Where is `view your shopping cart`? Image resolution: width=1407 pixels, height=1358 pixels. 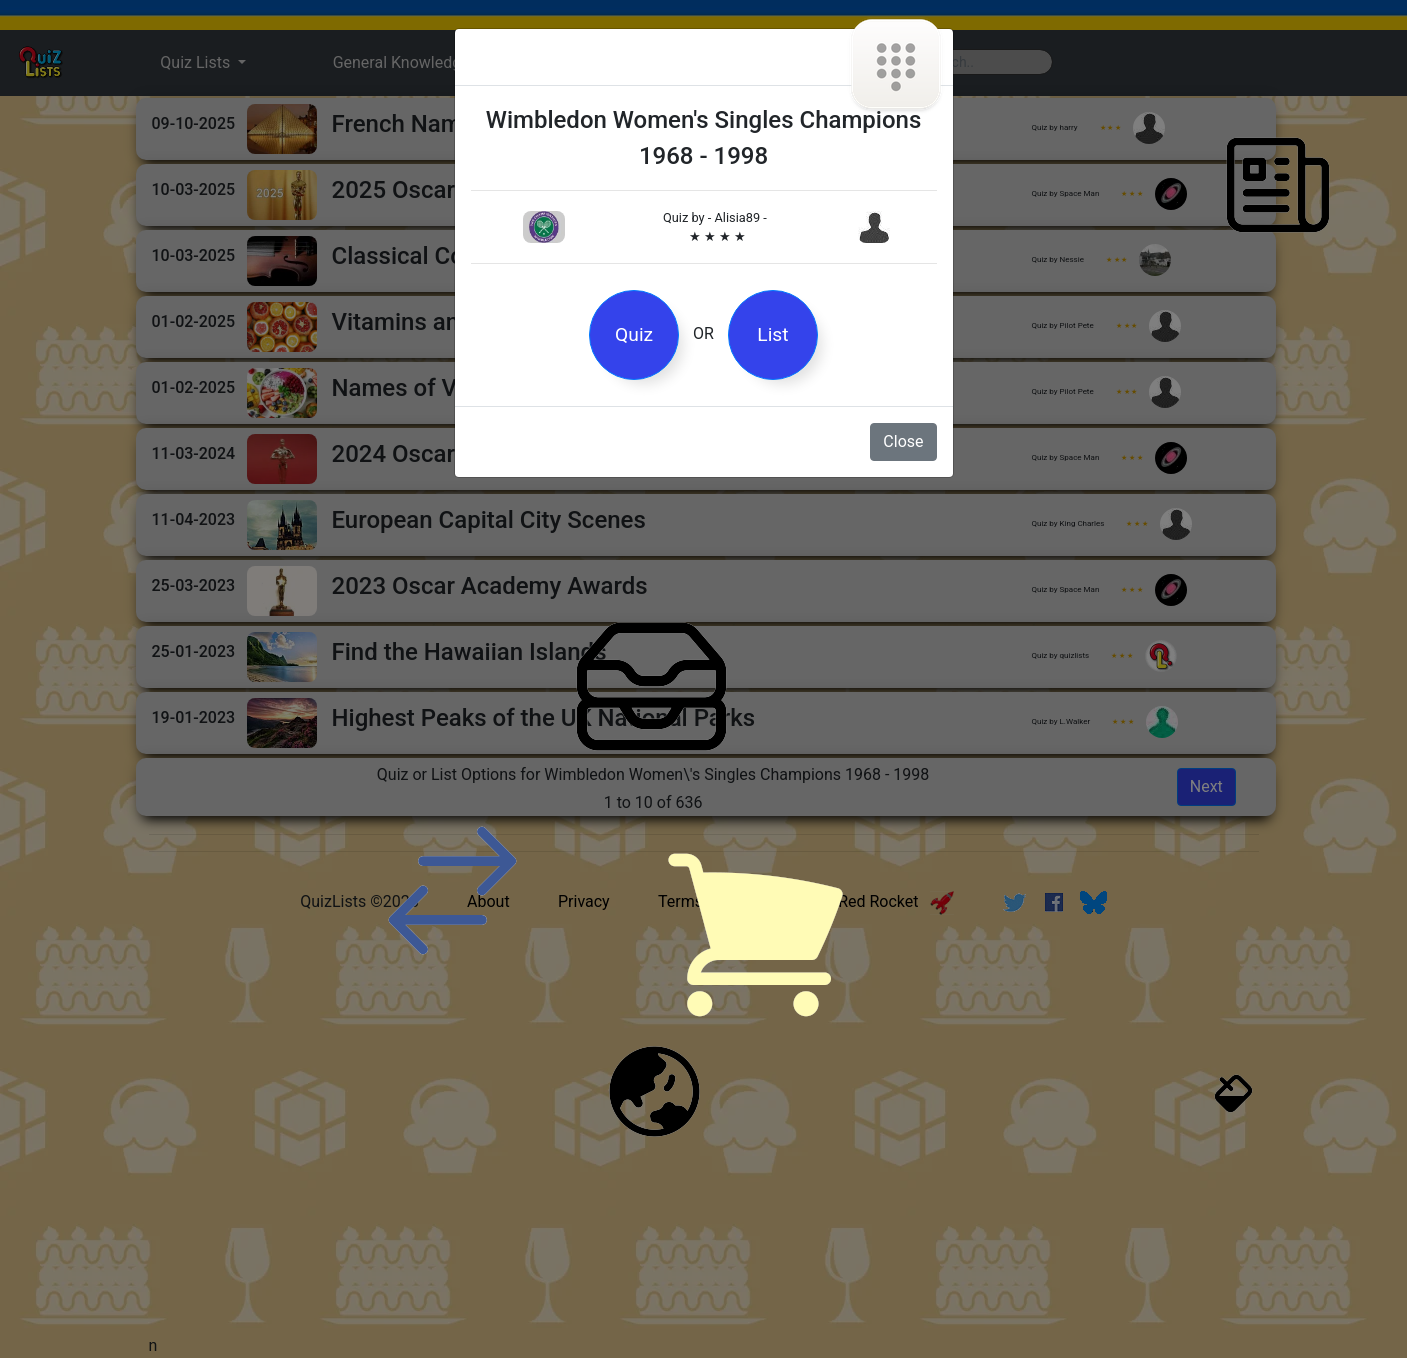 view your shopping cart is located at coordinates (756, 935).